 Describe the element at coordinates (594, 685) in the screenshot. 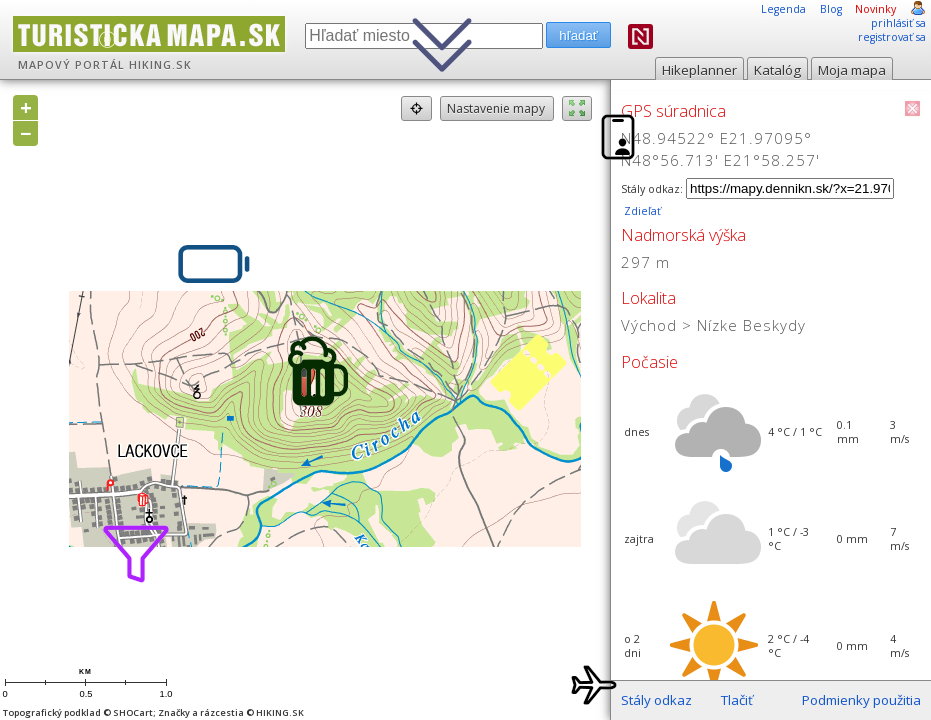

I see `enable airplane mode` at that location.